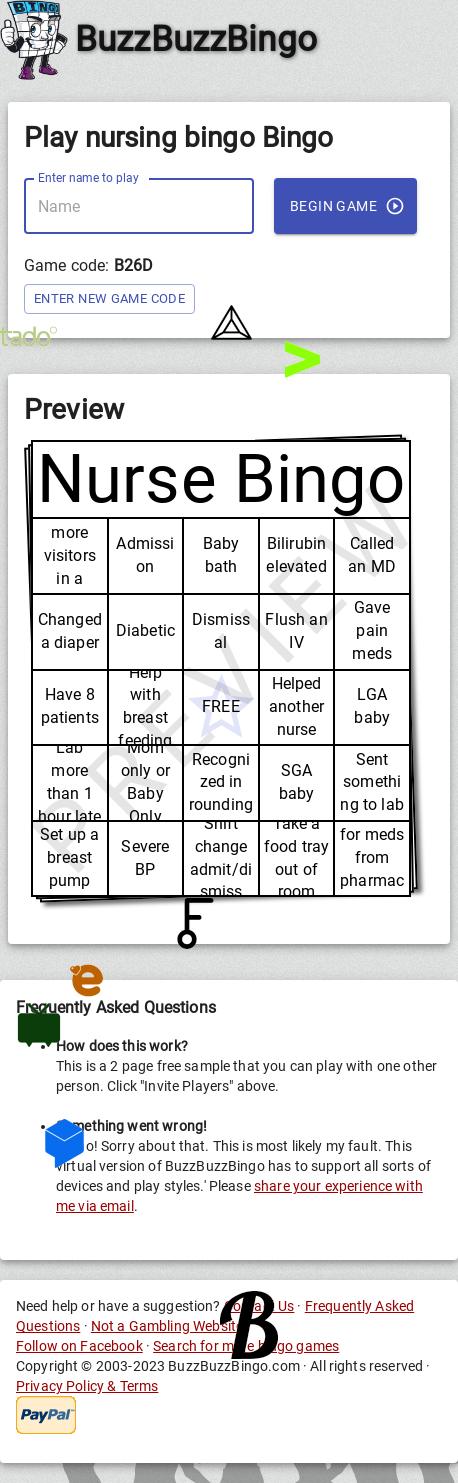 The width and height of the screenshot is (458, 1483). I want to click on tado° smart home app logo, so click(28, 336).